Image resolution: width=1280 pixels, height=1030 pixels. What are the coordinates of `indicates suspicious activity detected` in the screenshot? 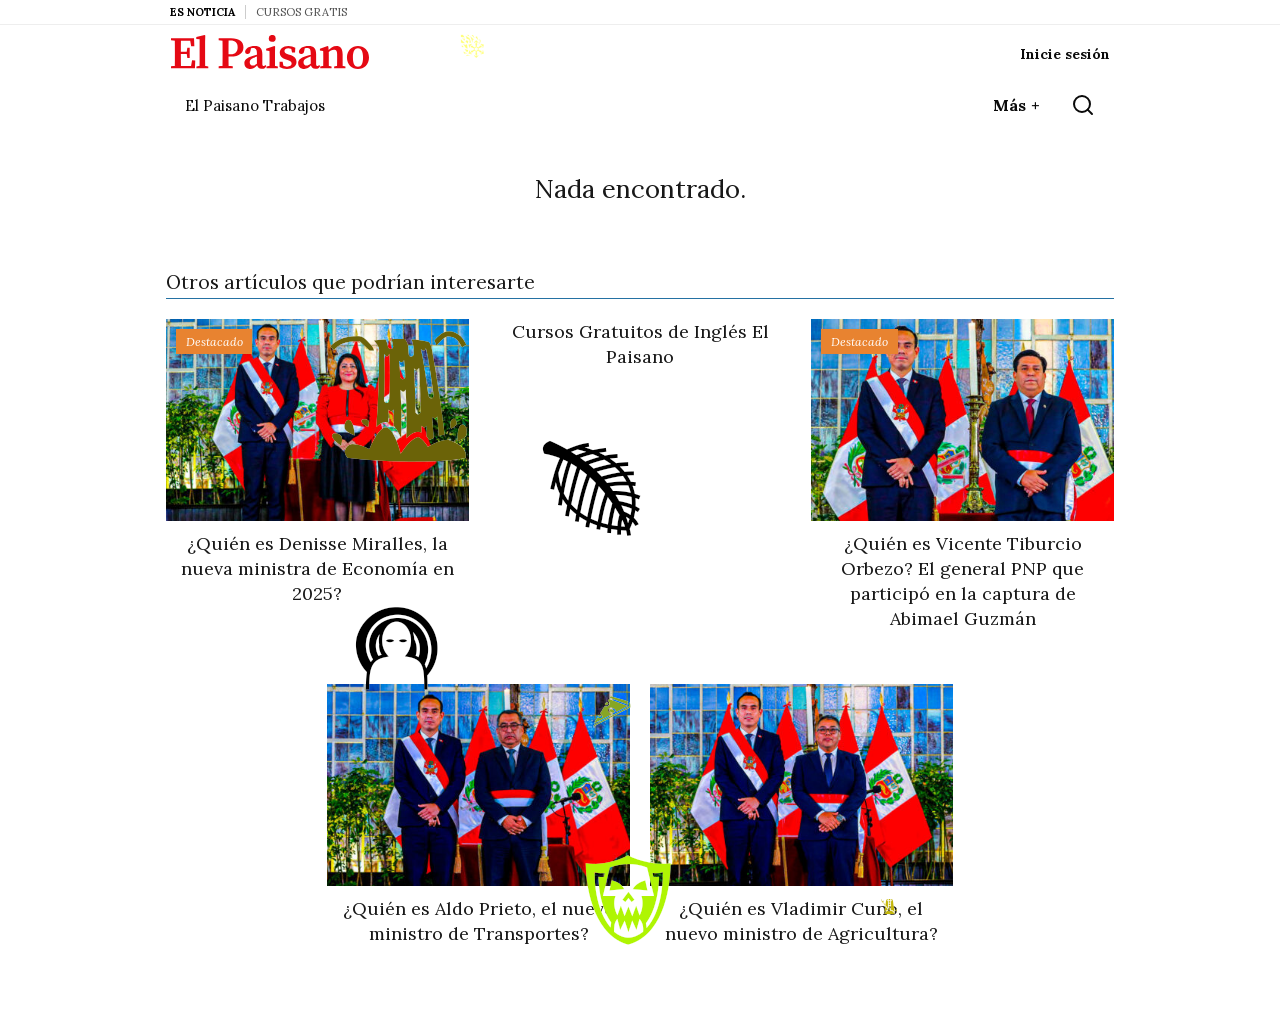 It's located at (396, 648).